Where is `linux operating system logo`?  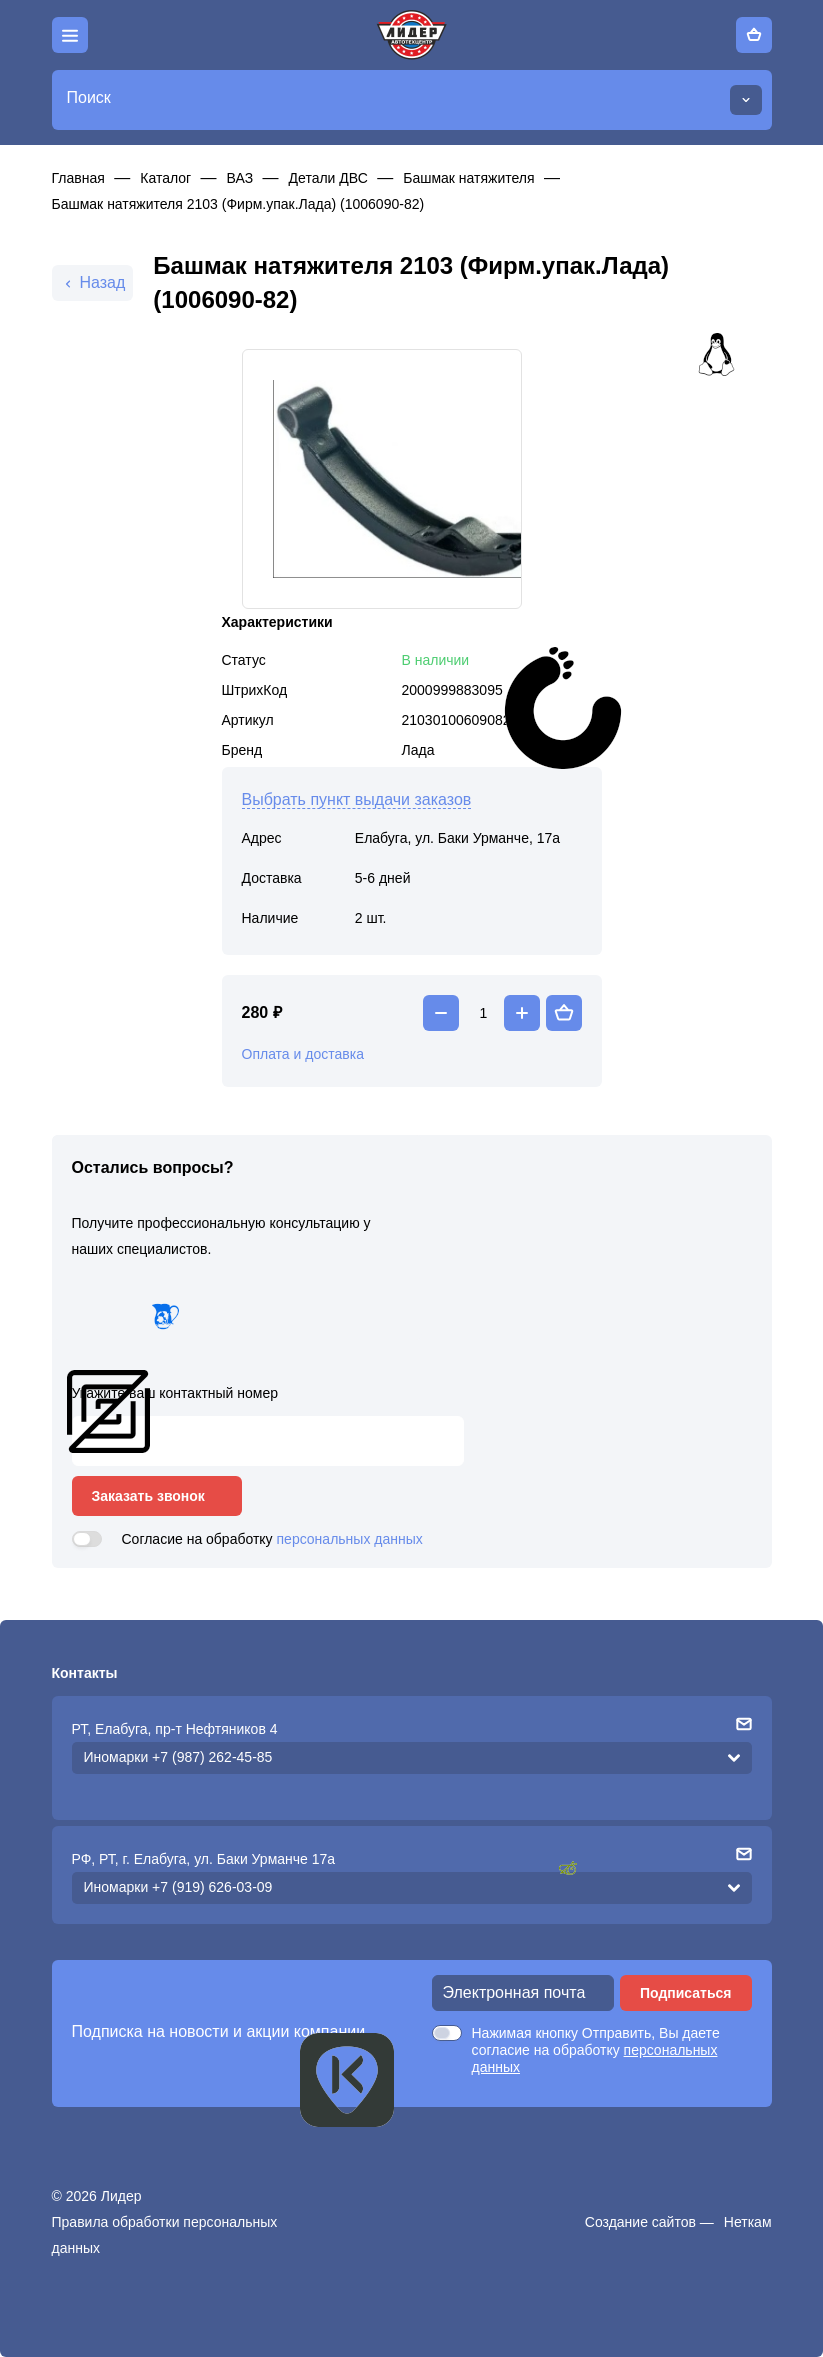 linux operating system logo is located at coordinates (716, 354).